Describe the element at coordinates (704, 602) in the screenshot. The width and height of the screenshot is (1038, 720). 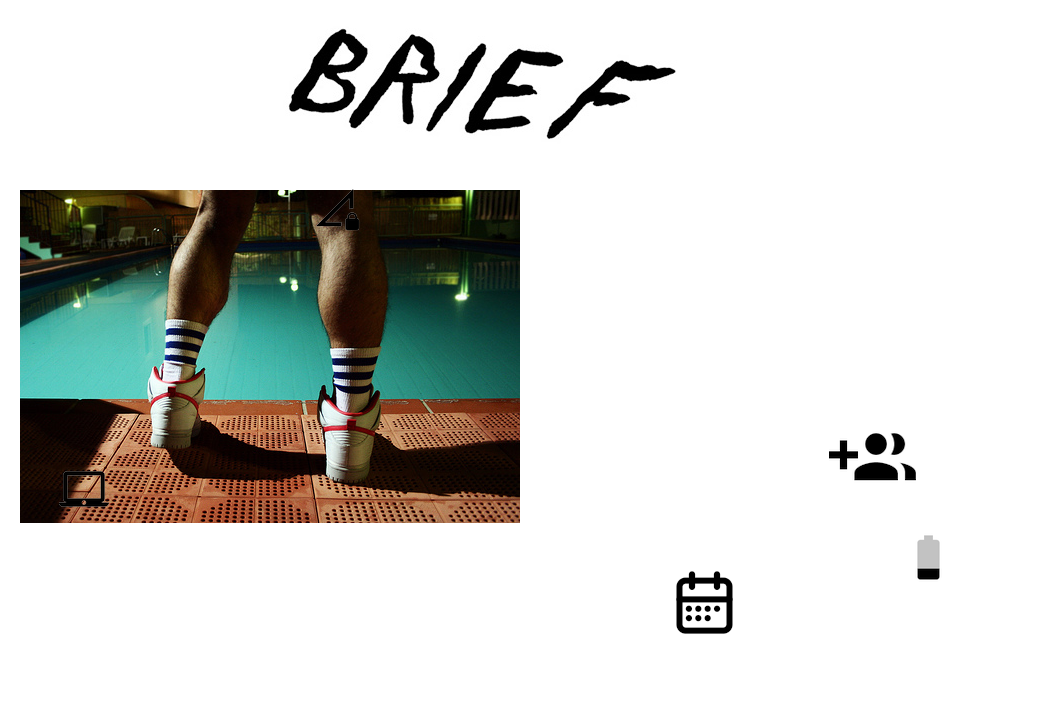
I see `view weekly calendar` at that location.